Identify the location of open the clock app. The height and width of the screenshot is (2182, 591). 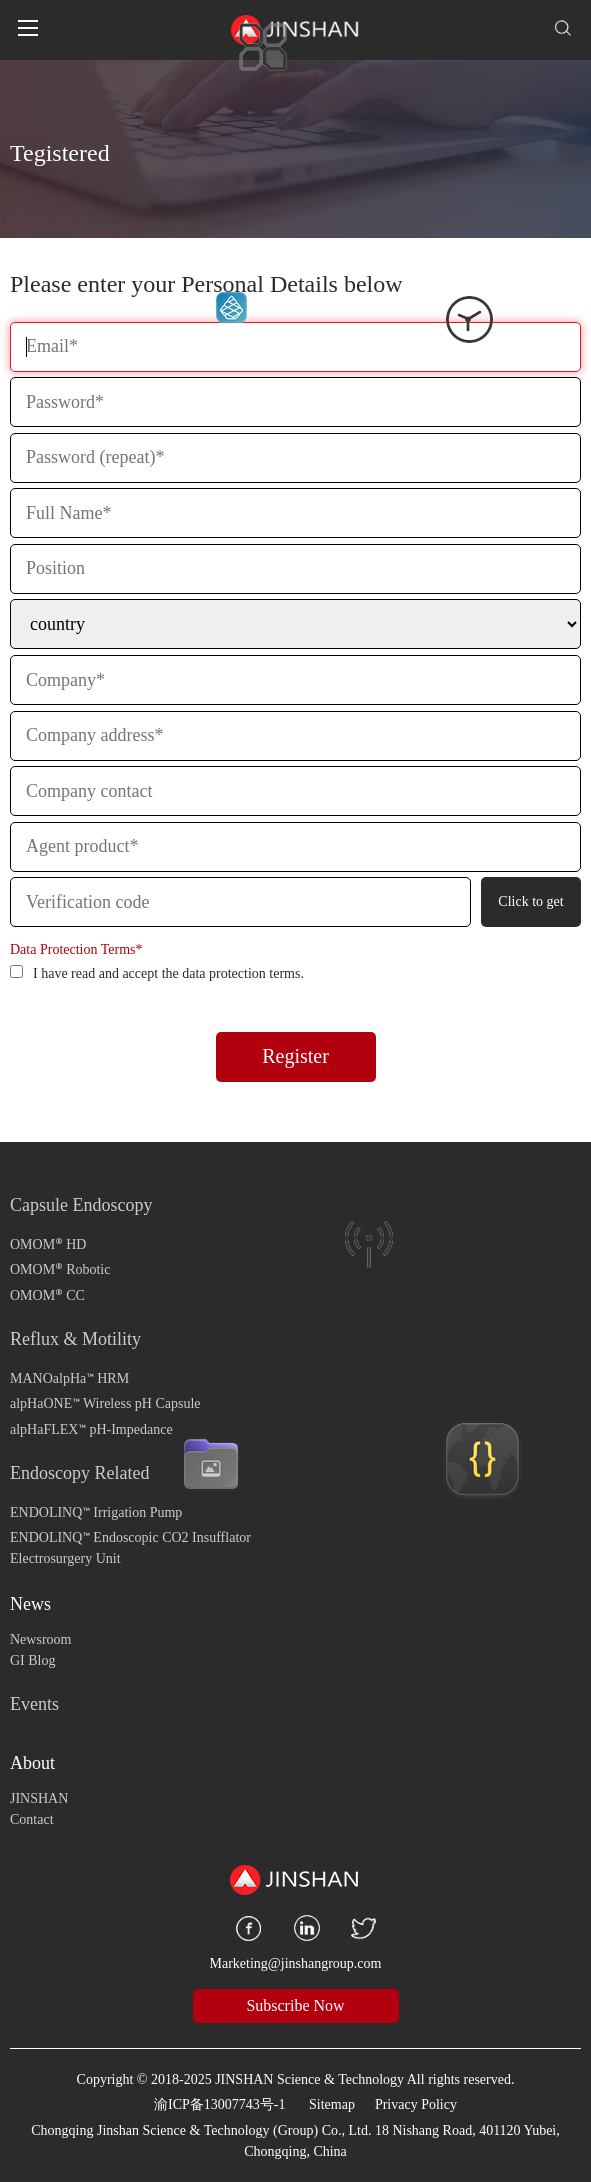
(469, 319).